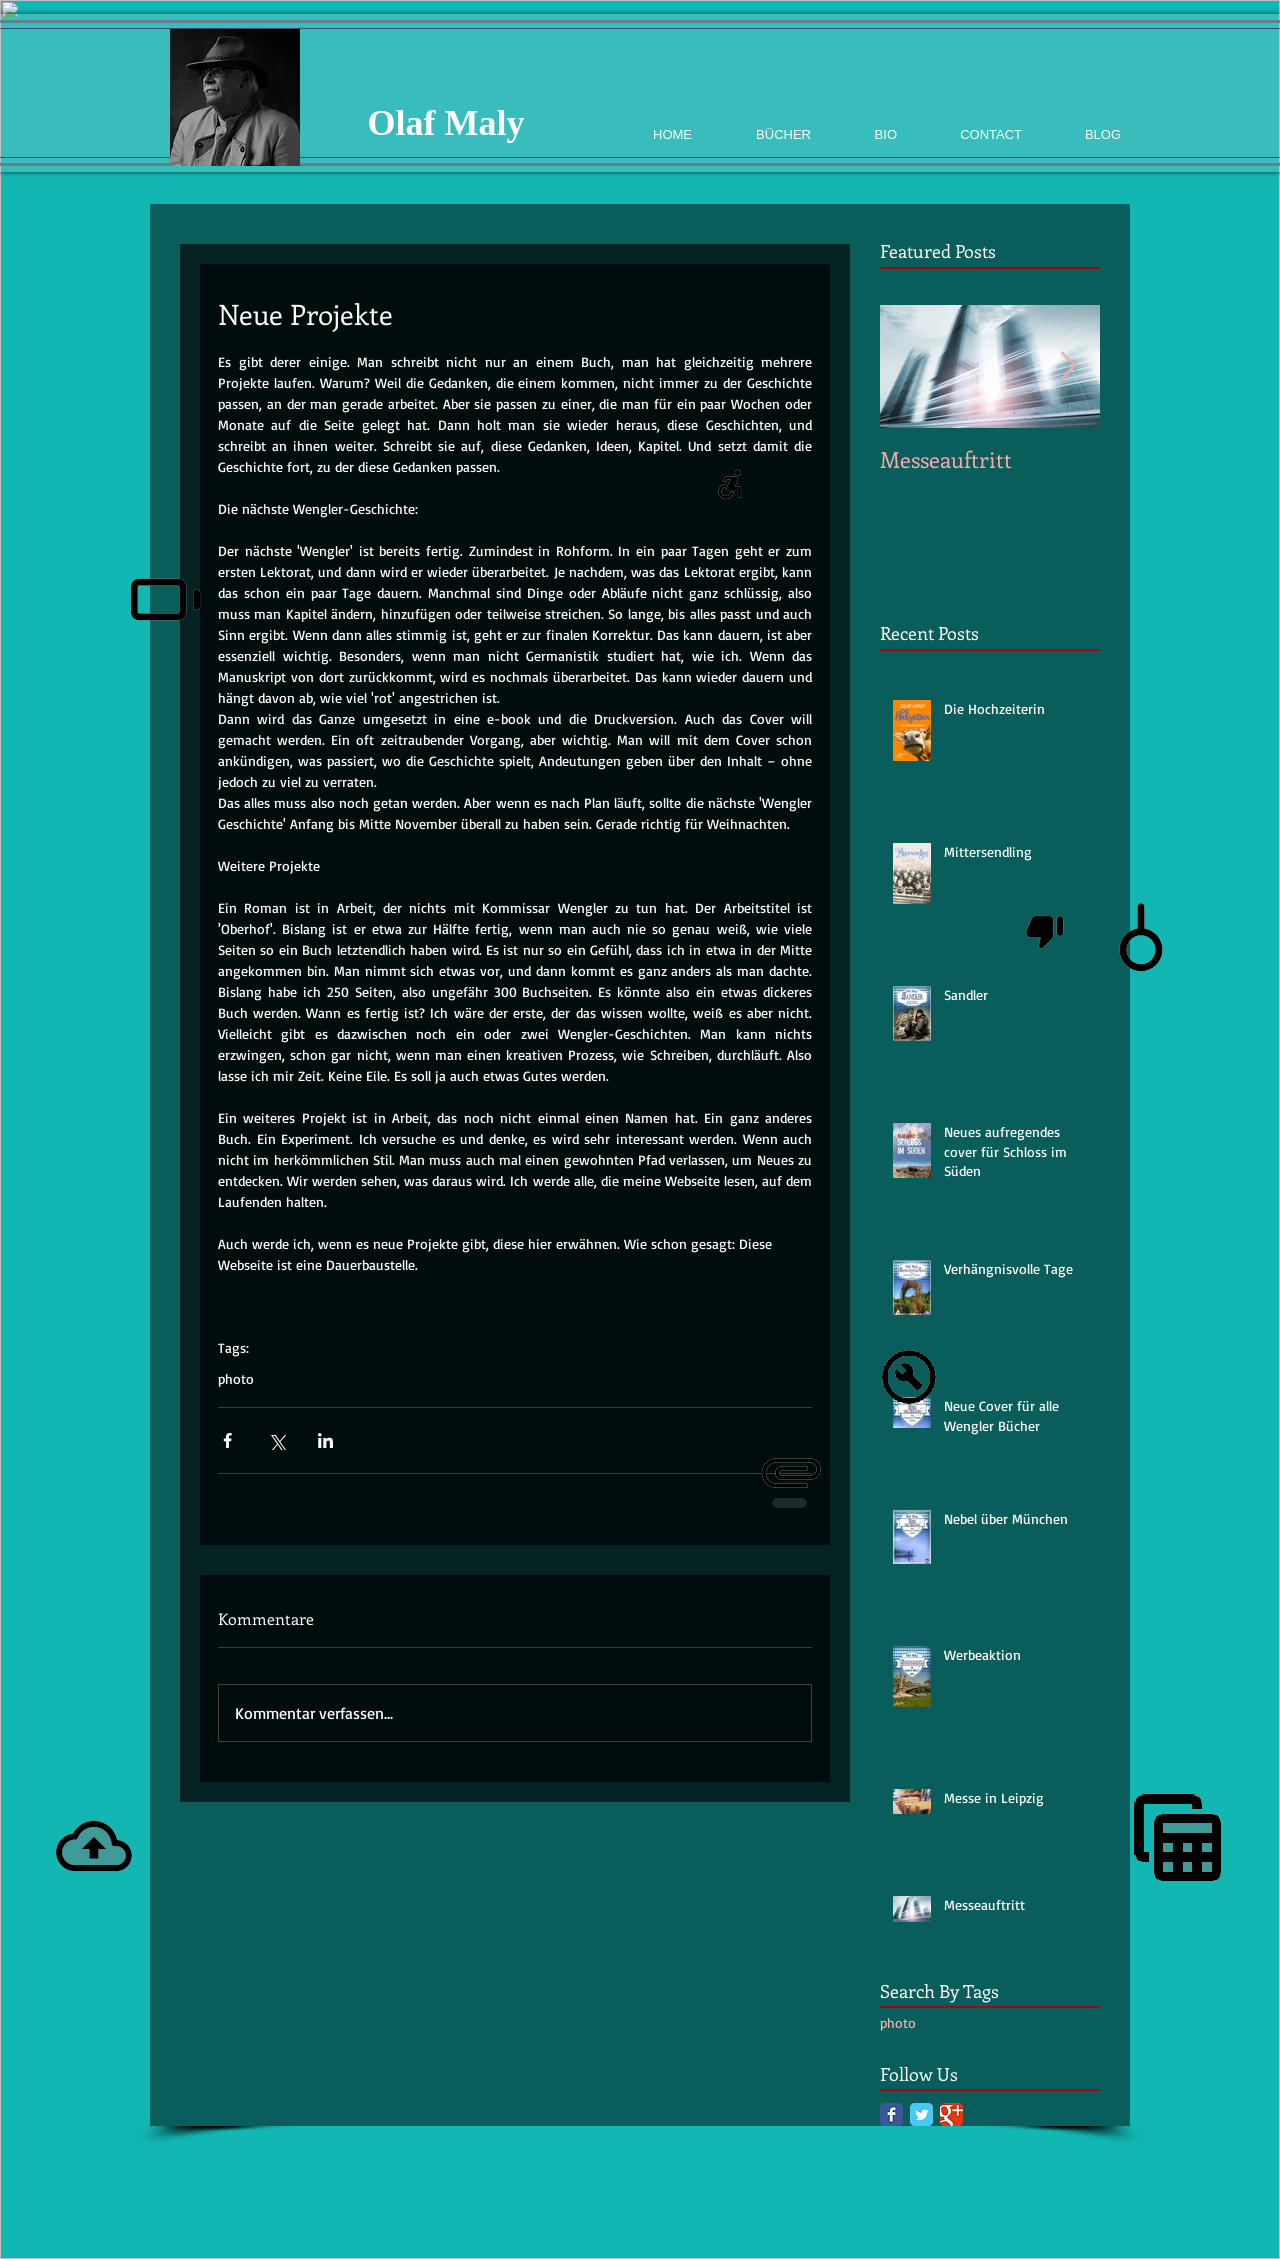  I want to click on upload file to cloud storage, so click(94, 1846).